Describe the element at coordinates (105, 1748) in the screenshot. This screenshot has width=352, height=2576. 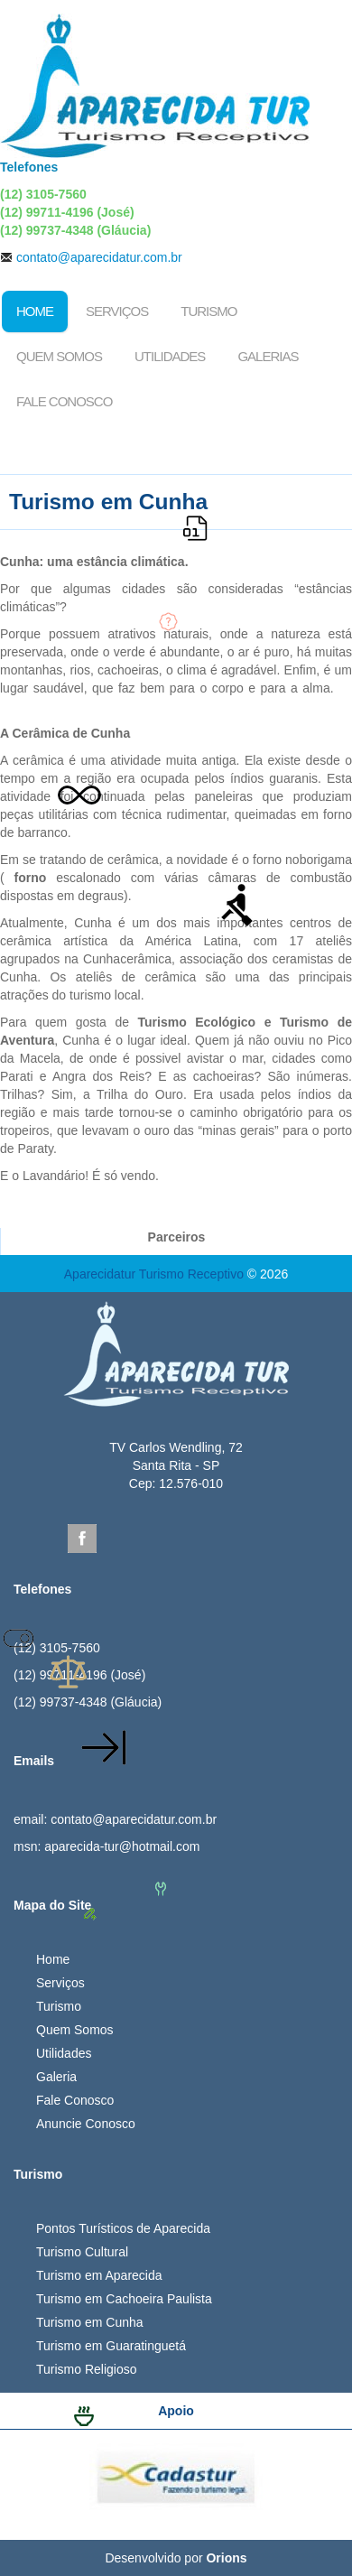
I see `move content to the next tab stop` at that location.